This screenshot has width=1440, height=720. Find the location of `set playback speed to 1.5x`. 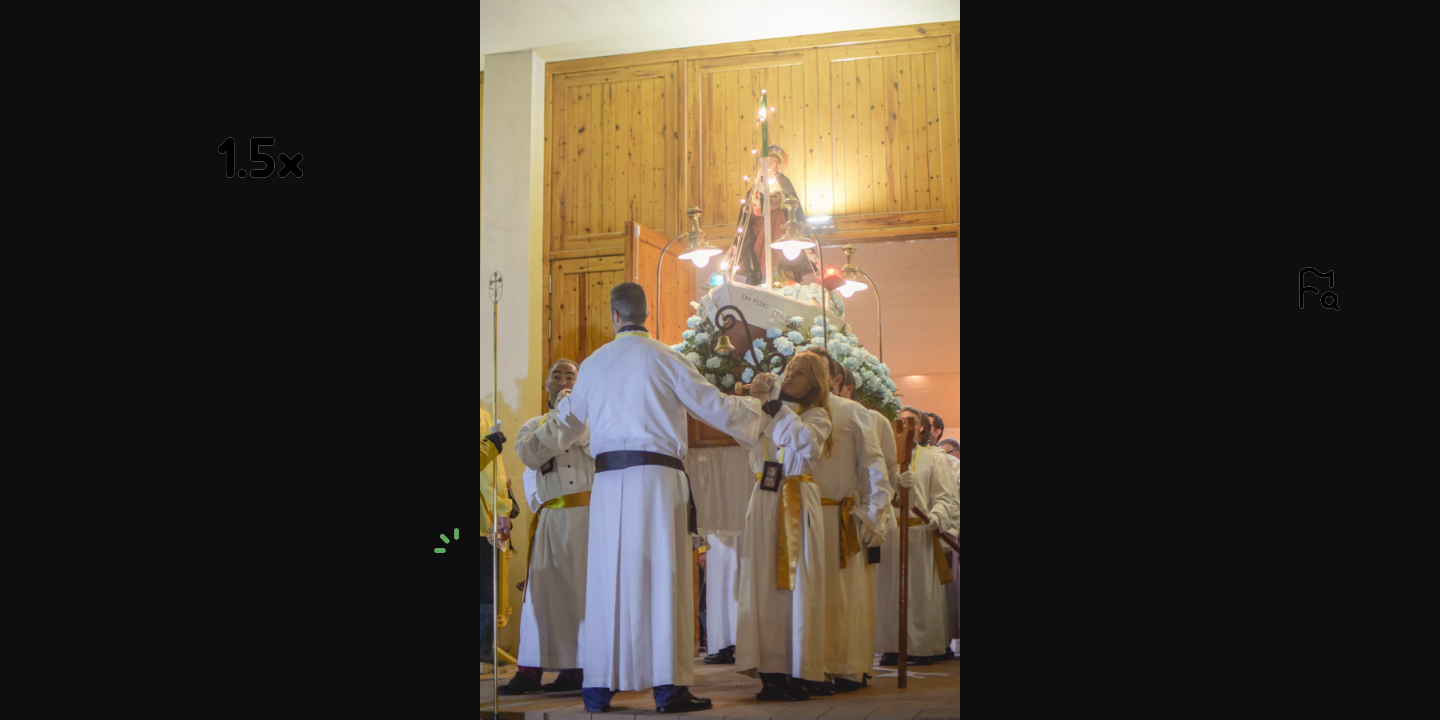

set playback speed to 1.5x is located at coordinates (262, 157).